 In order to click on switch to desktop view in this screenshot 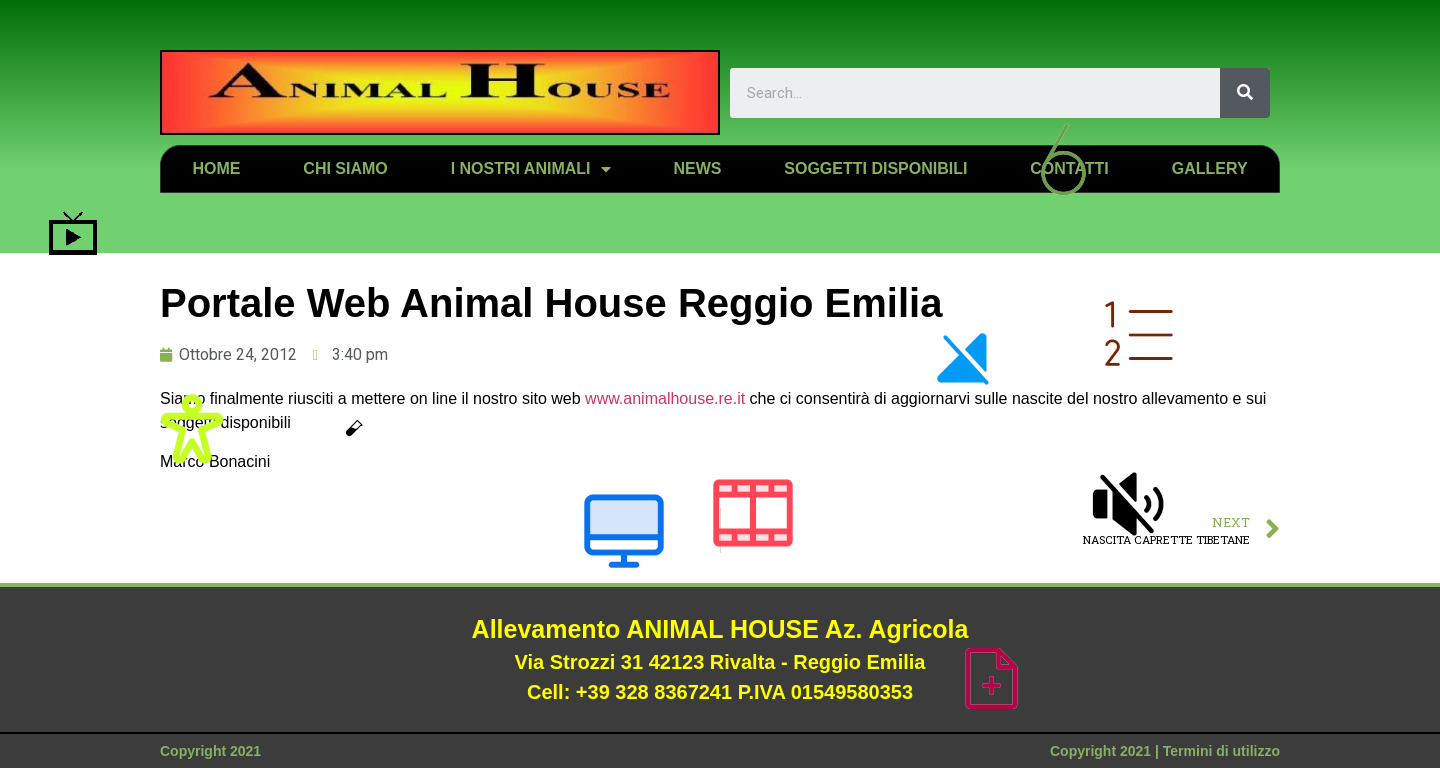, I will do `click(624, 528)`.